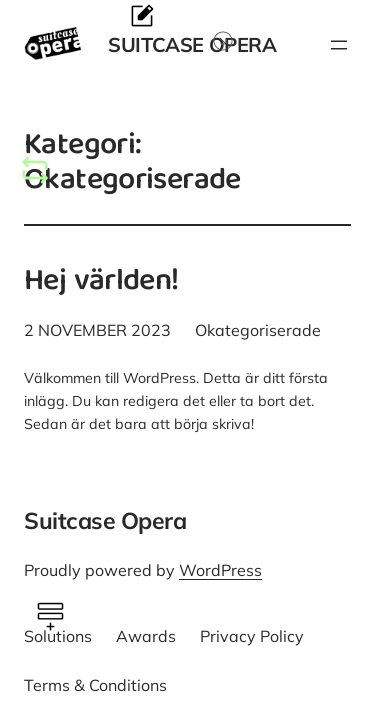 The height and width of the screenshot is (723, 375). What do you see at coordinates (142, 16) in the screenshot?
I see `compose a new note` at bounding box center [142, 16].